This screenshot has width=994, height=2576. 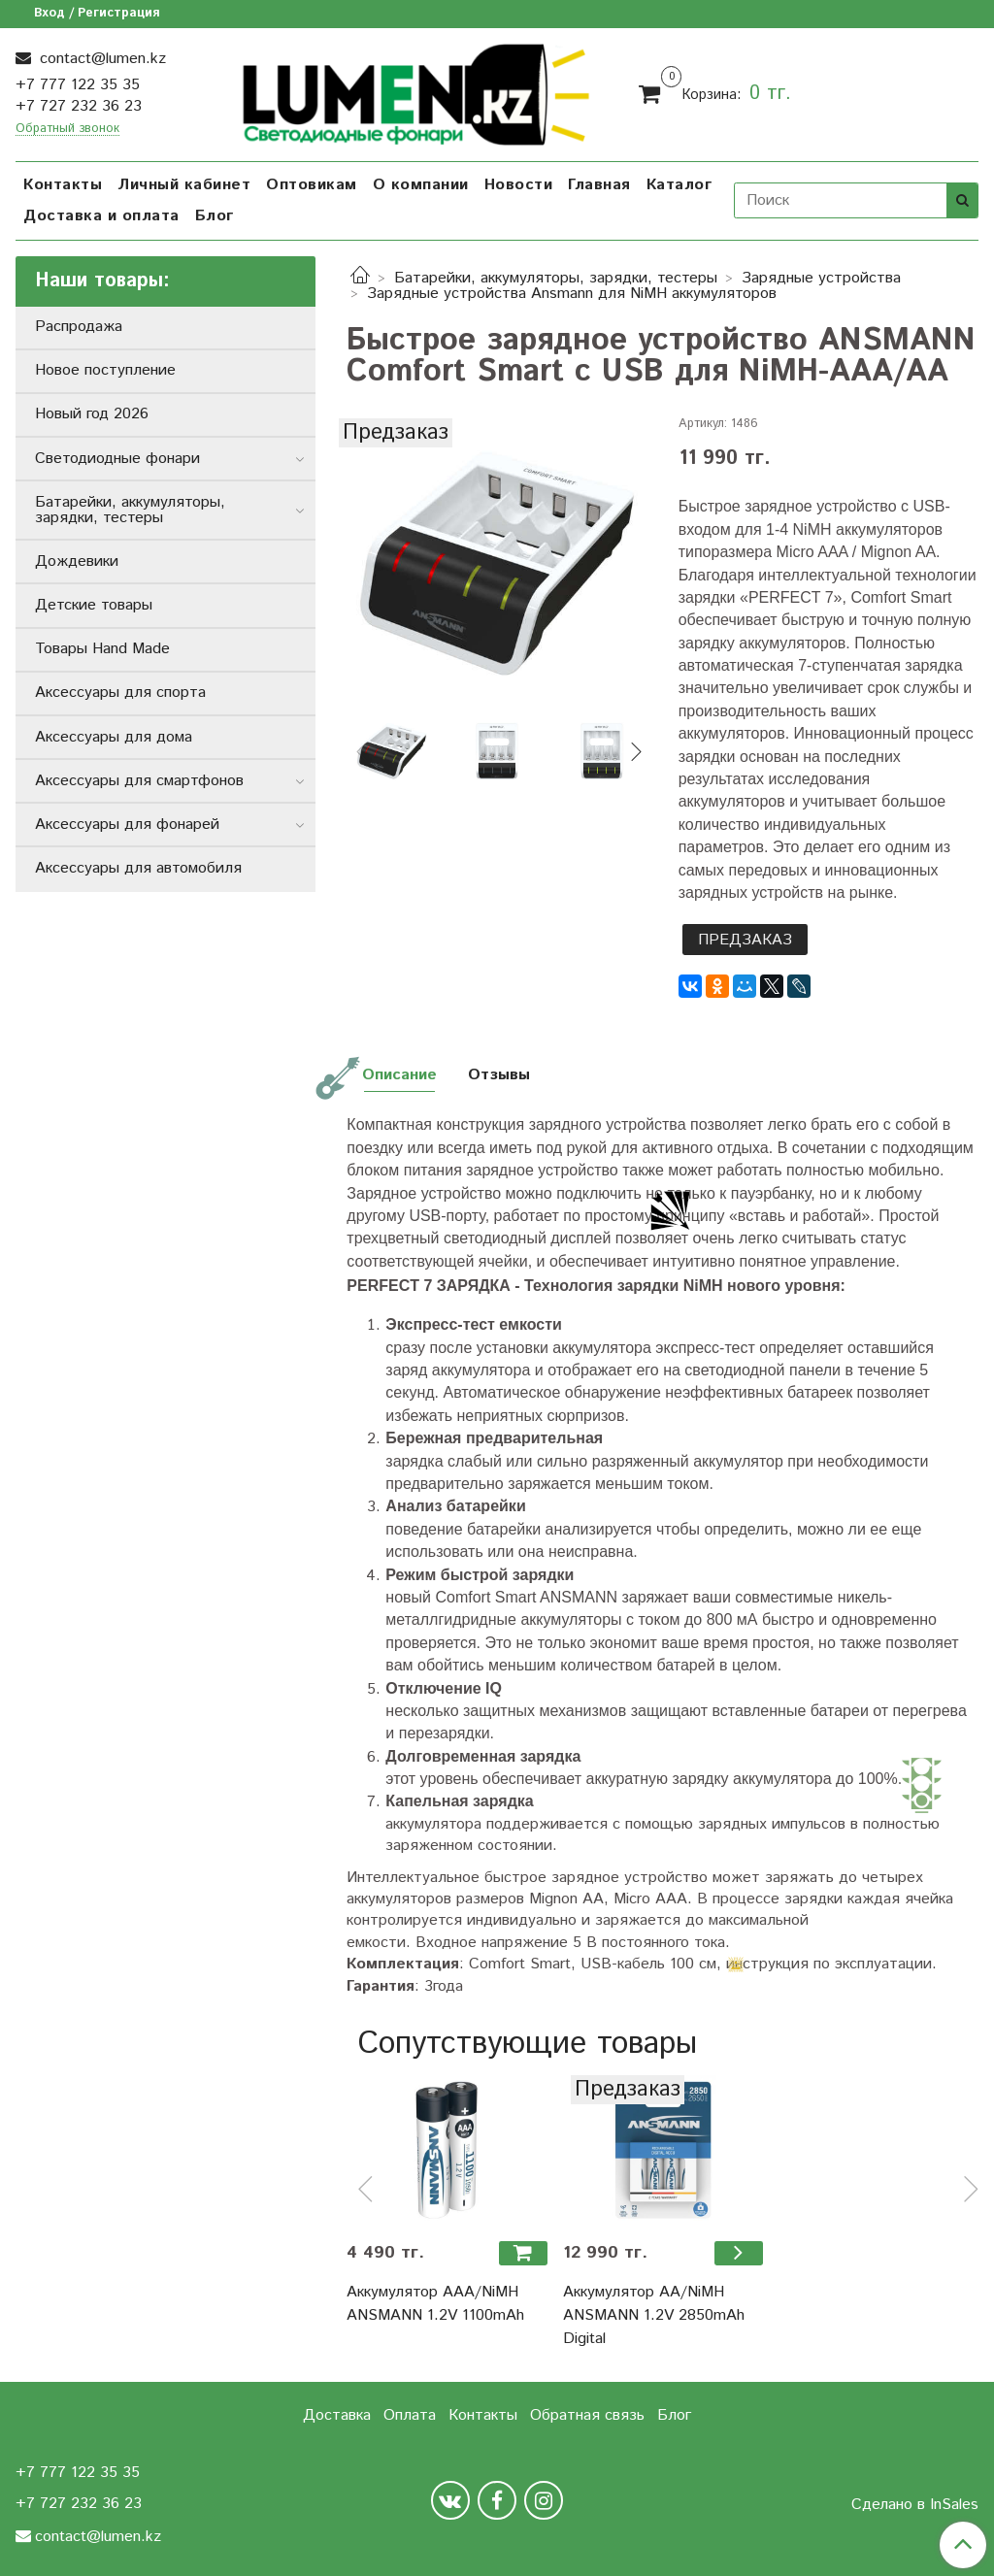 What do you see at coordinates (670, 1210) in the screenshot?
I see `activate piercing or armor-penetrating attack` at bounding box center [670, 1210].